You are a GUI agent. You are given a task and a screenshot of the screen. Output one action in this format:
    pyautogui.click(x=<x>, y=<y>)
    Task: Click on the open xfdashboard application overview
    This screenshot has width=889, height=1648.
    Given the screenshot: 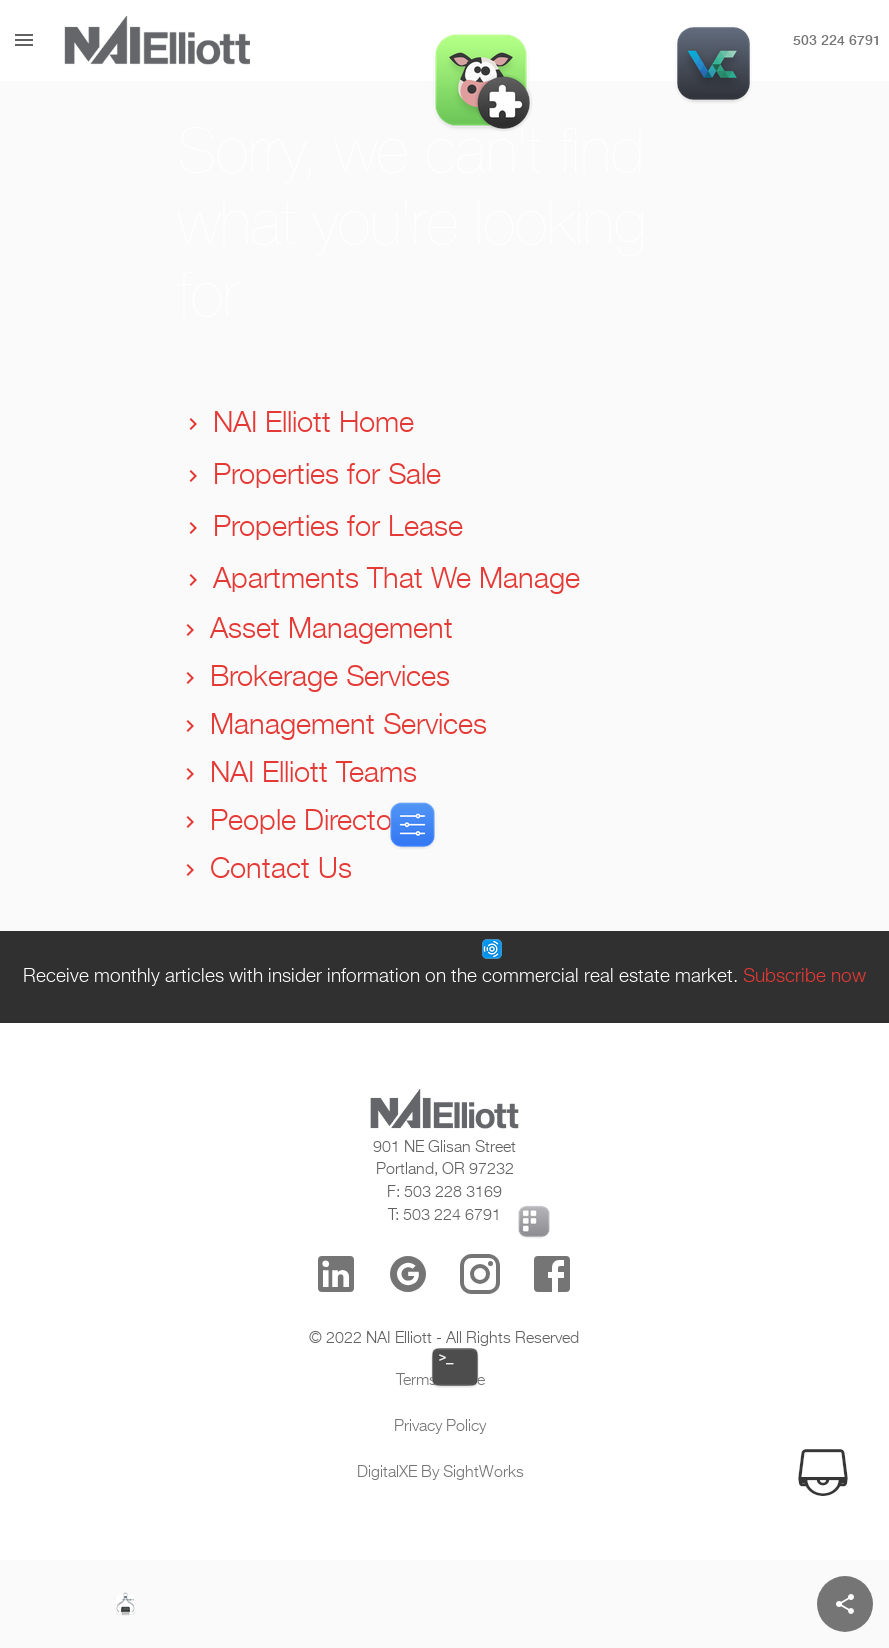 What is the action you would take?
    pyautogui.click(x=534, y=1222)
    